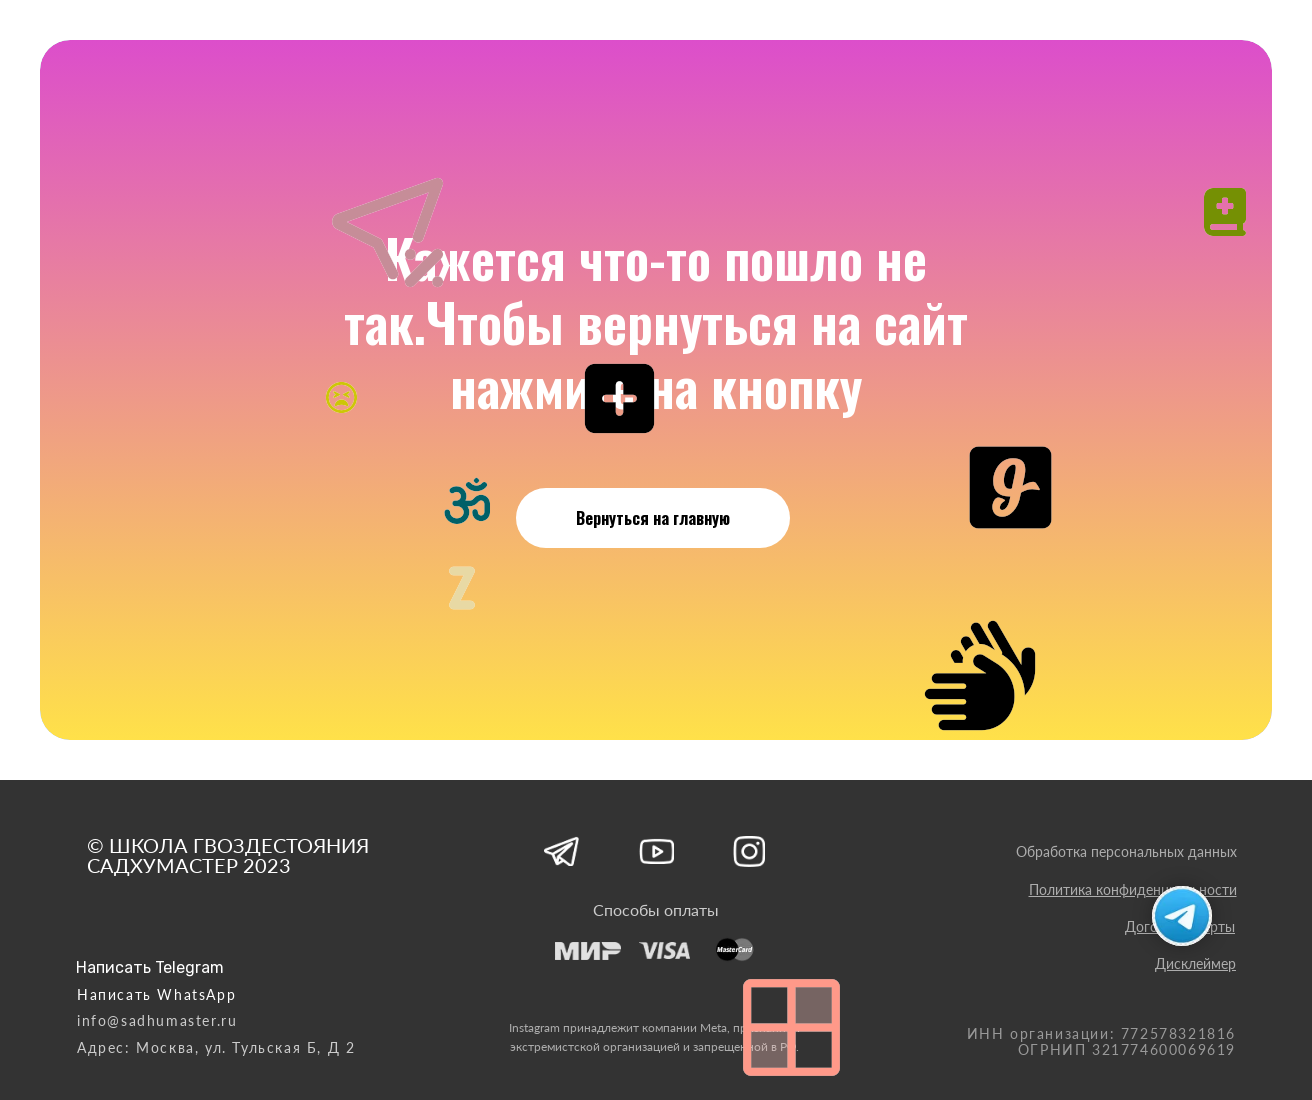  Describe the element at coordinates (1225, 212) in the screenshot. I see `access medical records or health information` at that location.